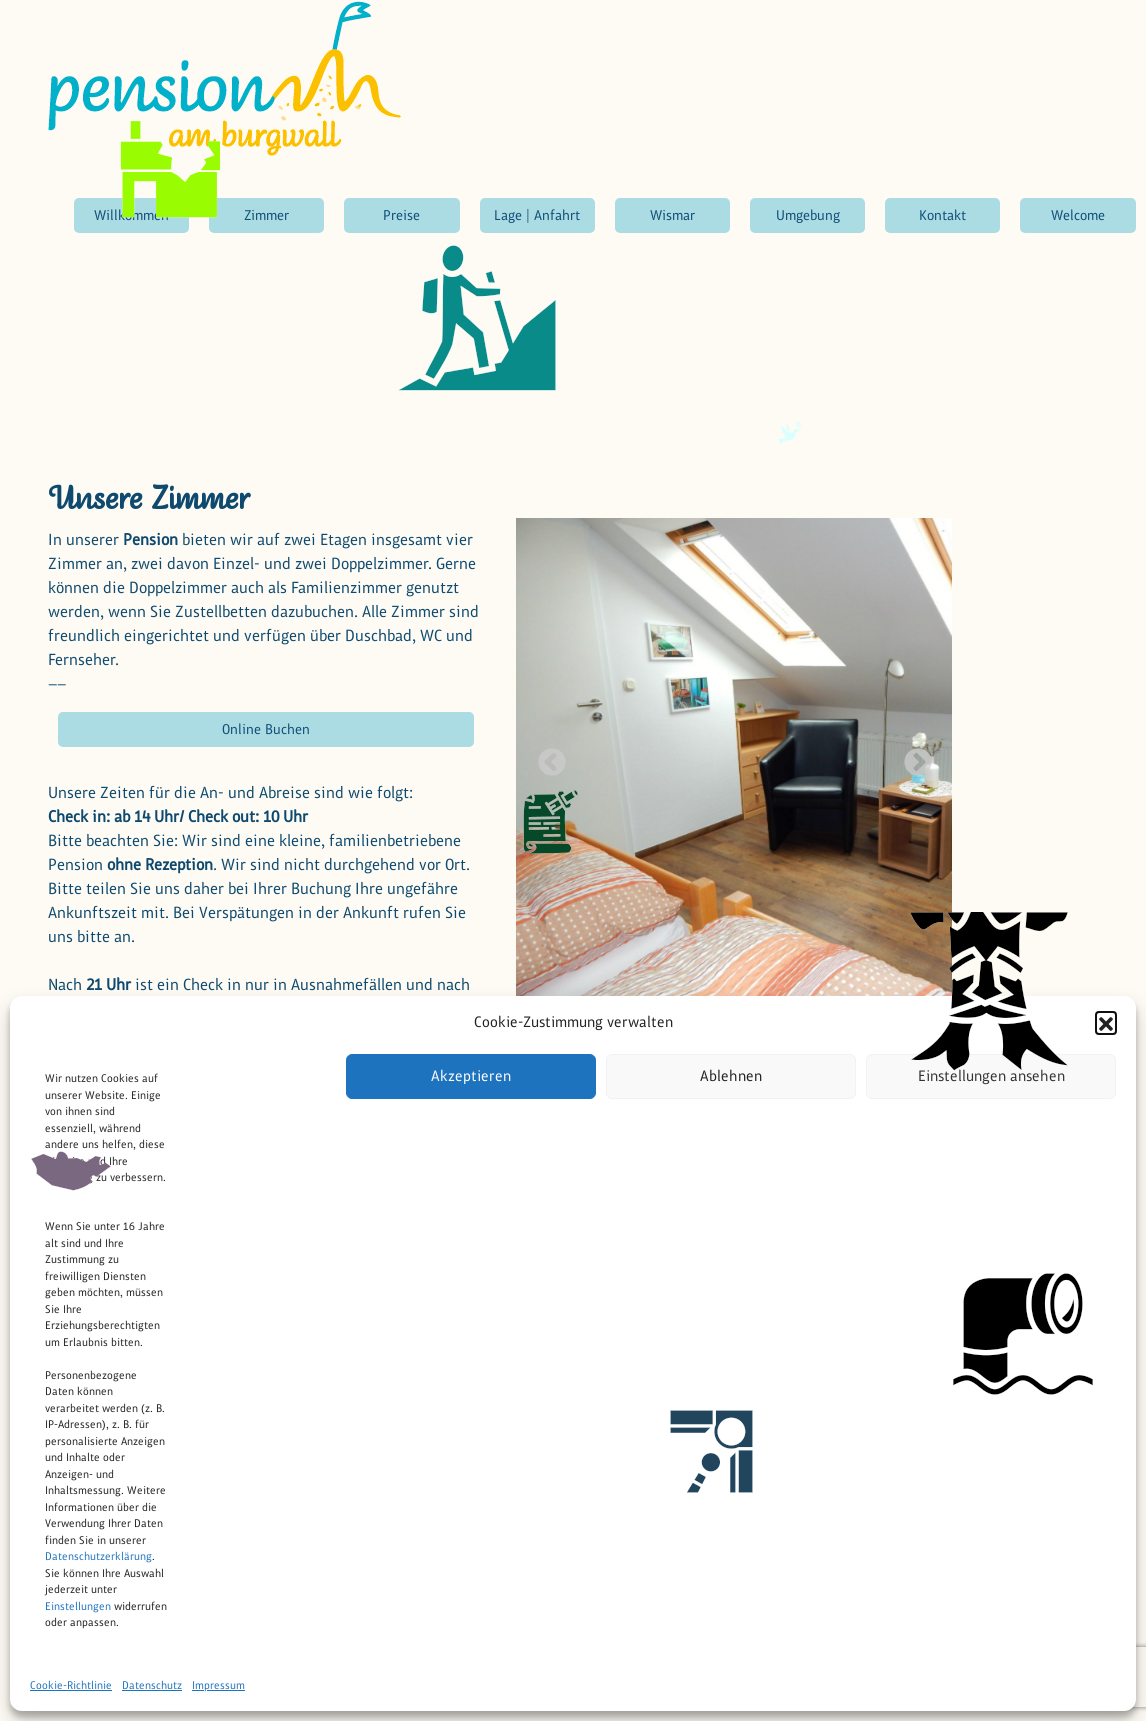 The image size is (1146, 1721). Describe the element at coordinates (711, 1451) in the screenshot. I see `access billiards or pool game` at that location.